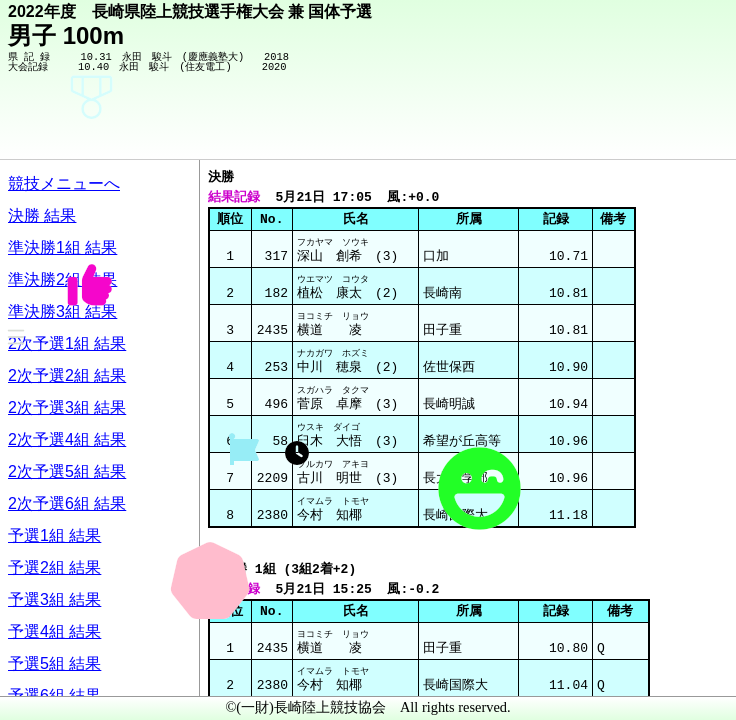 The image size is (736, 720). Describe the element at coordinates (90, 285) in the screenshot. I see `like or upvote content` at that location.